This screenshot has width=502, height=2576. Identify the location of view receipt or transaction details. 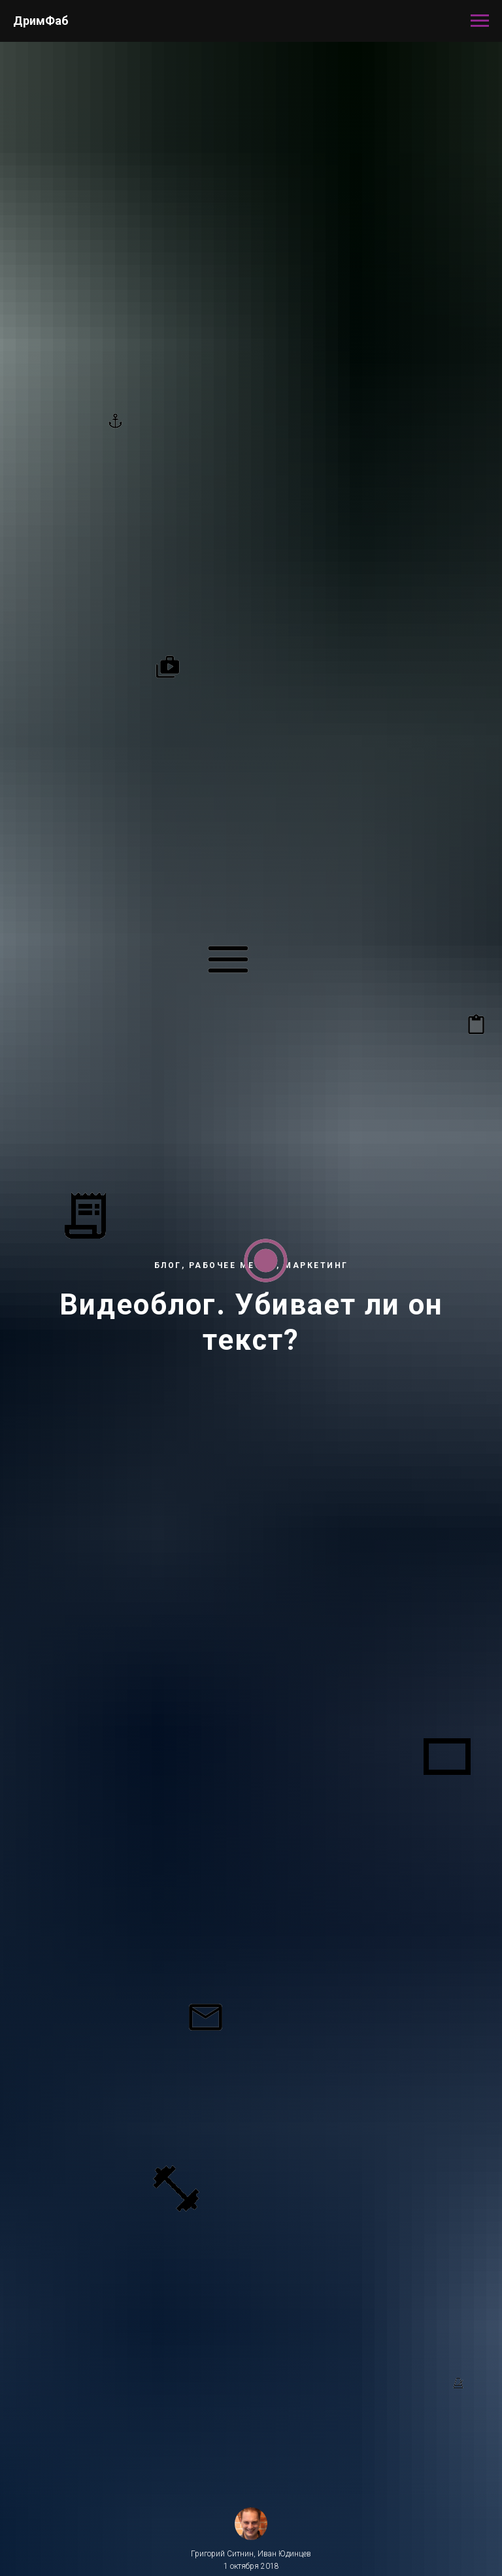
(85, 1215).